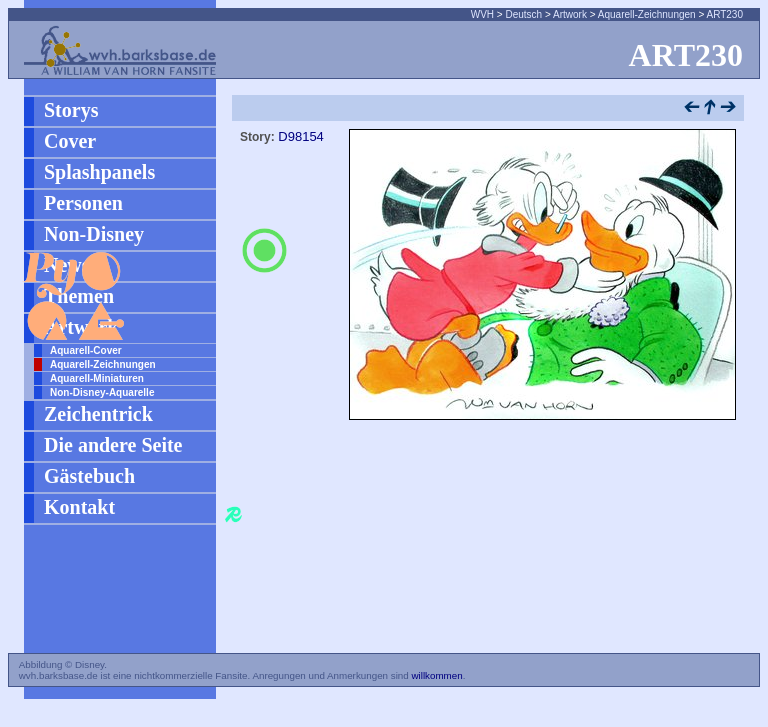 Image resolution: width=768 pixels, height=727 pixels. Describe the element at coordinates (264, 250) in the screenshot. I see `selected radio button option` at that location.